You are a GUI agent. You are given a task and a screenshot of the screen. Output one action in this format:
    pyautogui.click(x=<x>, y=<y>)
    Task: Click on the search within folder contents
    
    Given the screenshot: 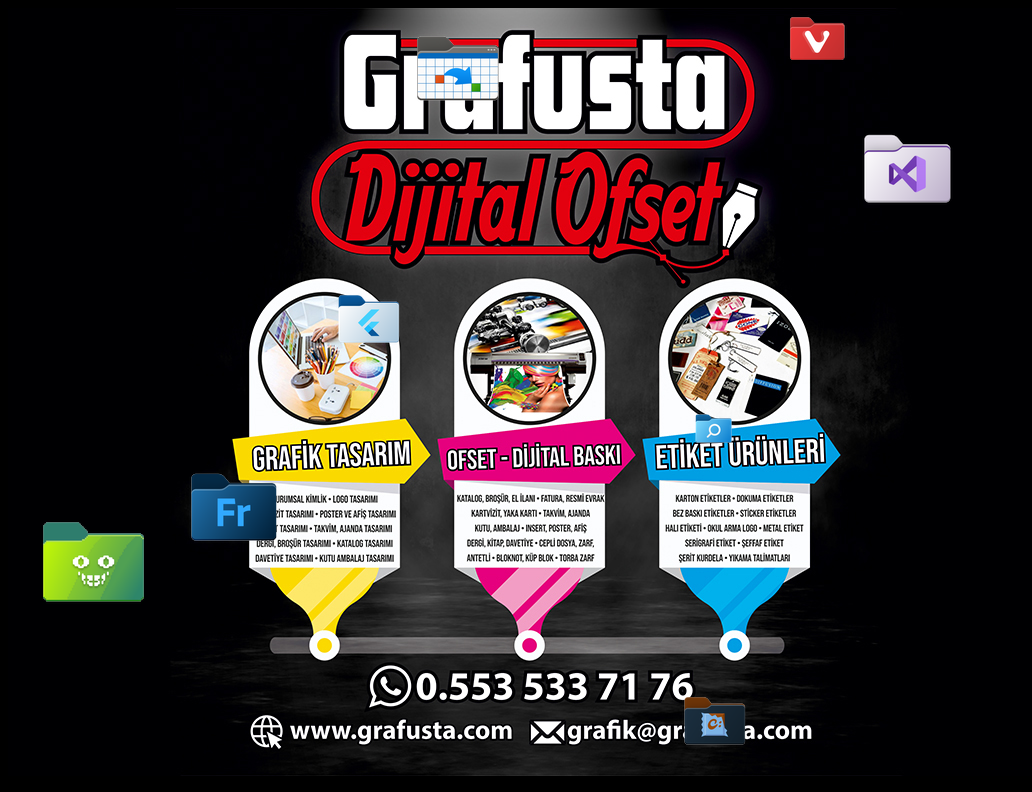 What is the action you would take?
    pyautogui.click(x=713, y=429)
    